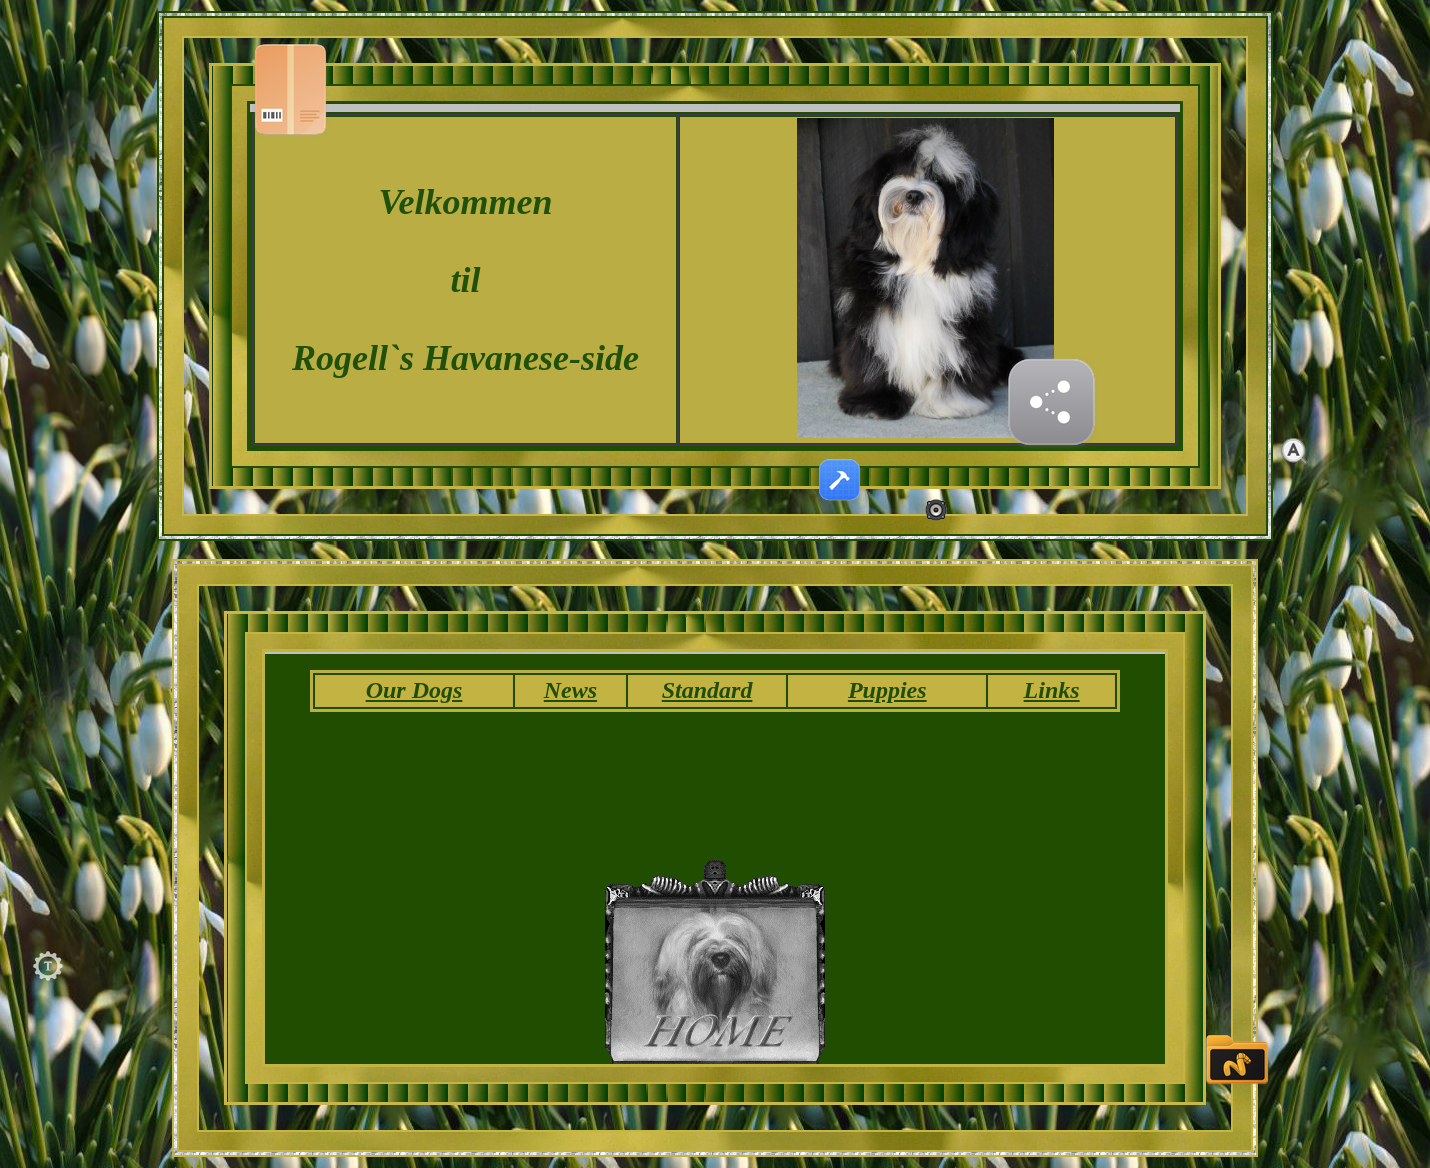  Describe the element at coordinates (1237, 1061) in the screenshot. I see `open the Modo 3D modeling application folder` at that location.